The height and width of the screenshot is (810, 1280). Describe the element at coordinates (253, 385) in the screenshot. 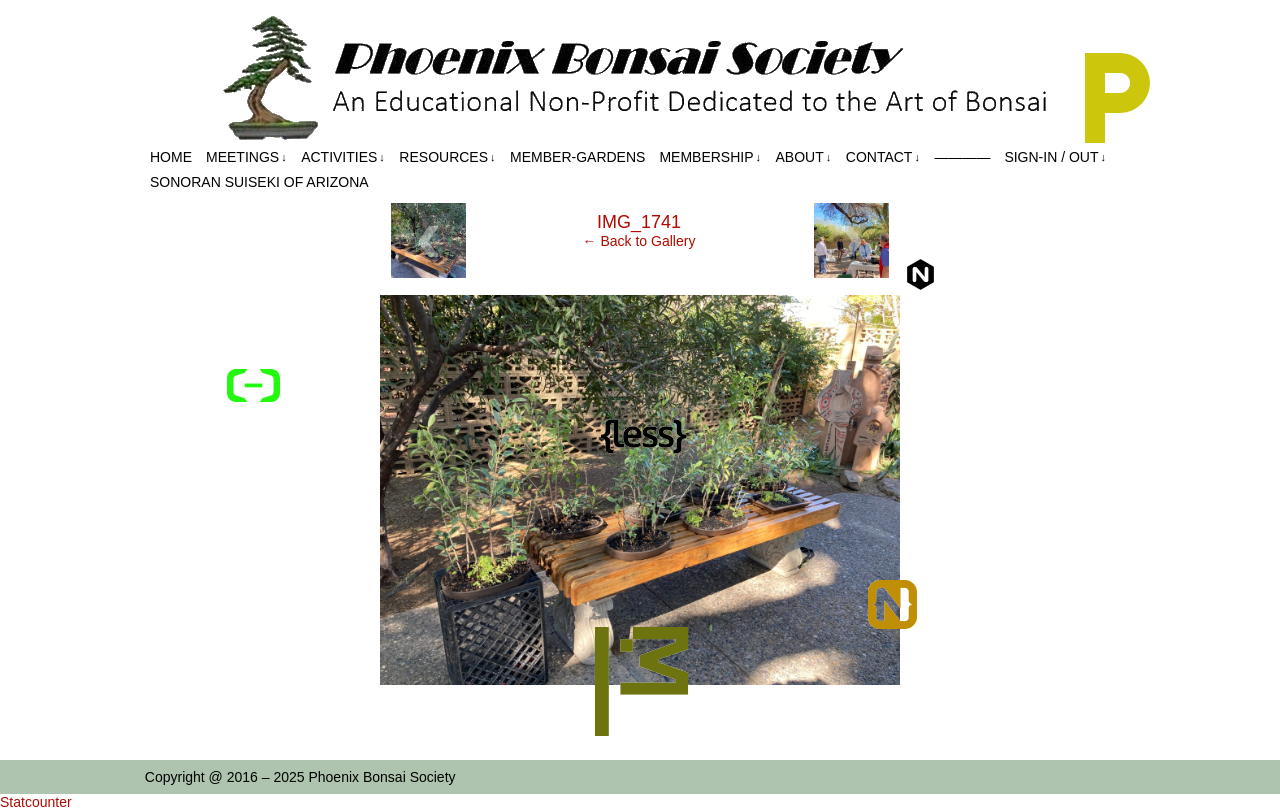

I see `Alibaba Cloud service or product` at that location.